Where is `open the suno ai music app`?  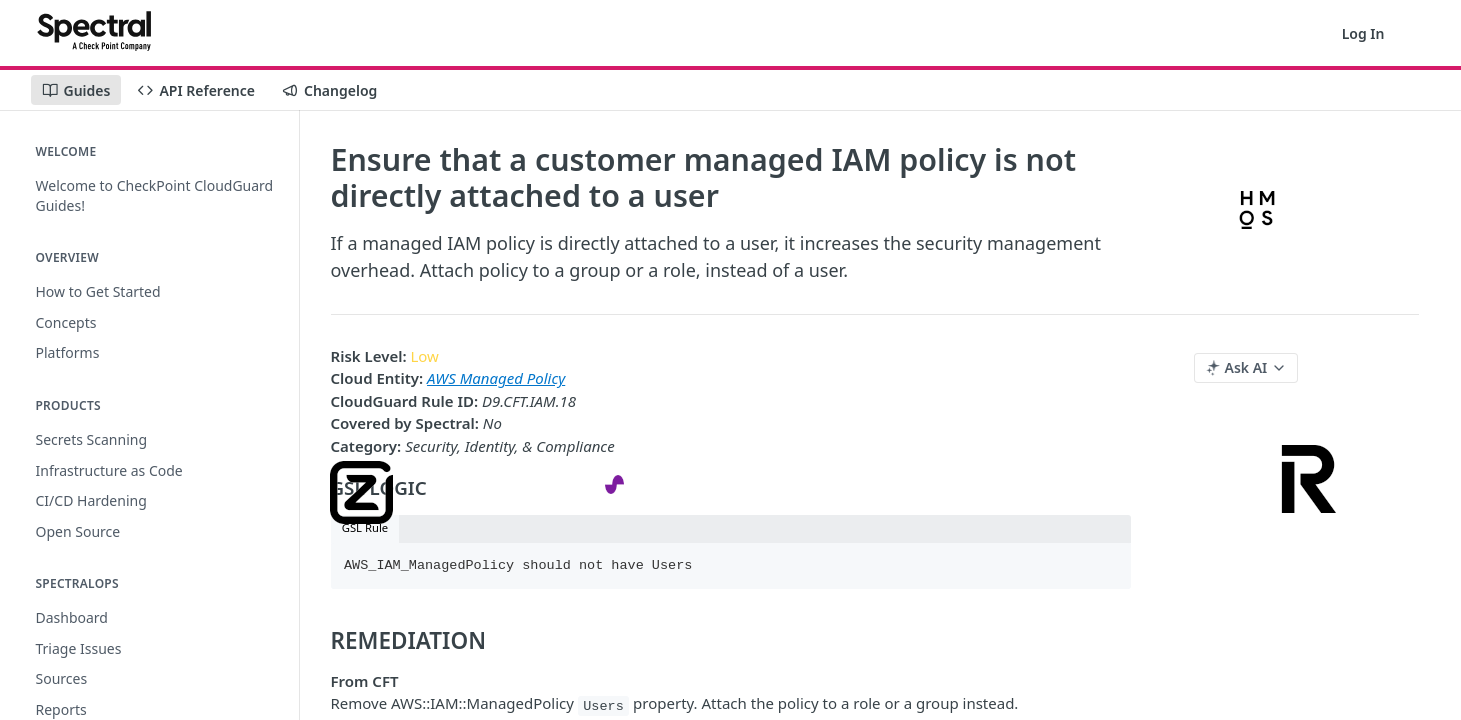
open the suno ai music app is located at coordinates (614, 484).